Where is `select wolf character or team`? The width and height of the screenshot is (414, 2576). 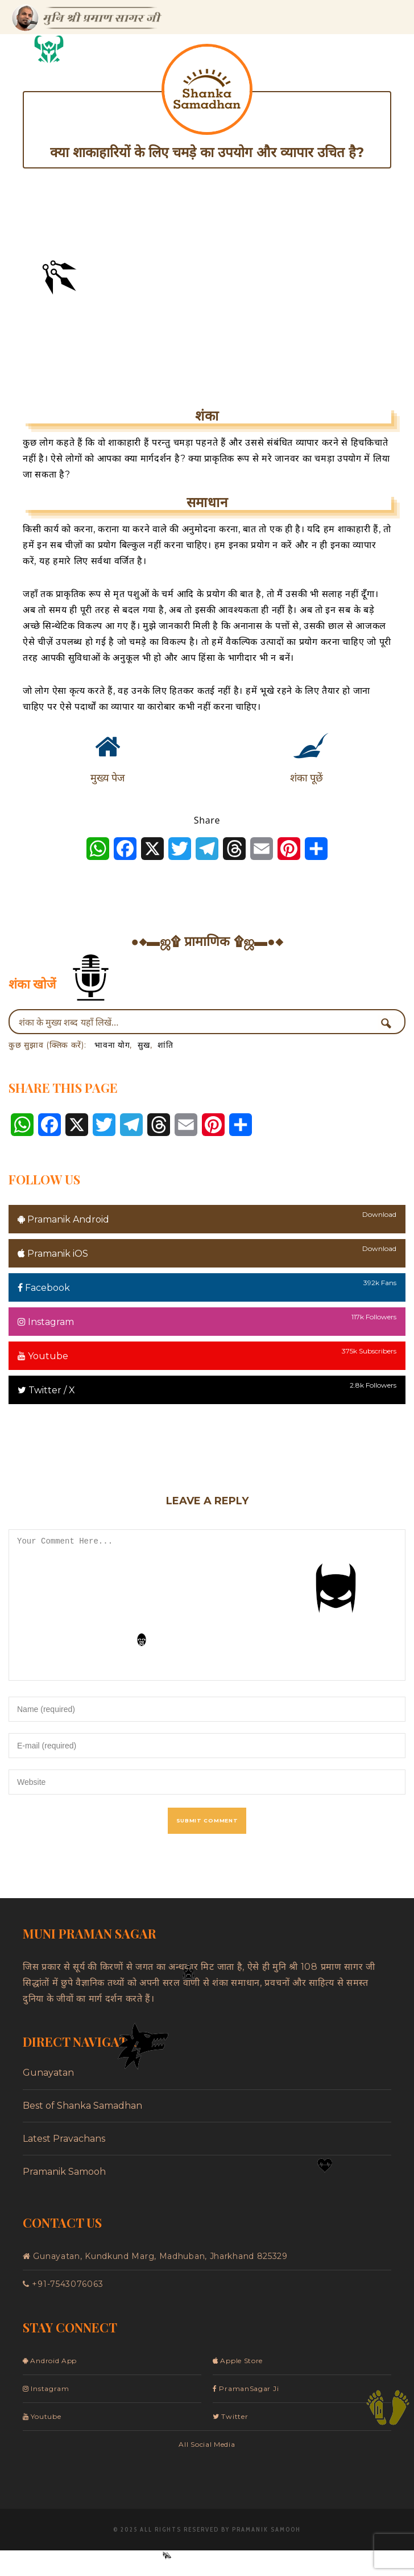
select wolf character or team is located at coordinates (143, 2046).